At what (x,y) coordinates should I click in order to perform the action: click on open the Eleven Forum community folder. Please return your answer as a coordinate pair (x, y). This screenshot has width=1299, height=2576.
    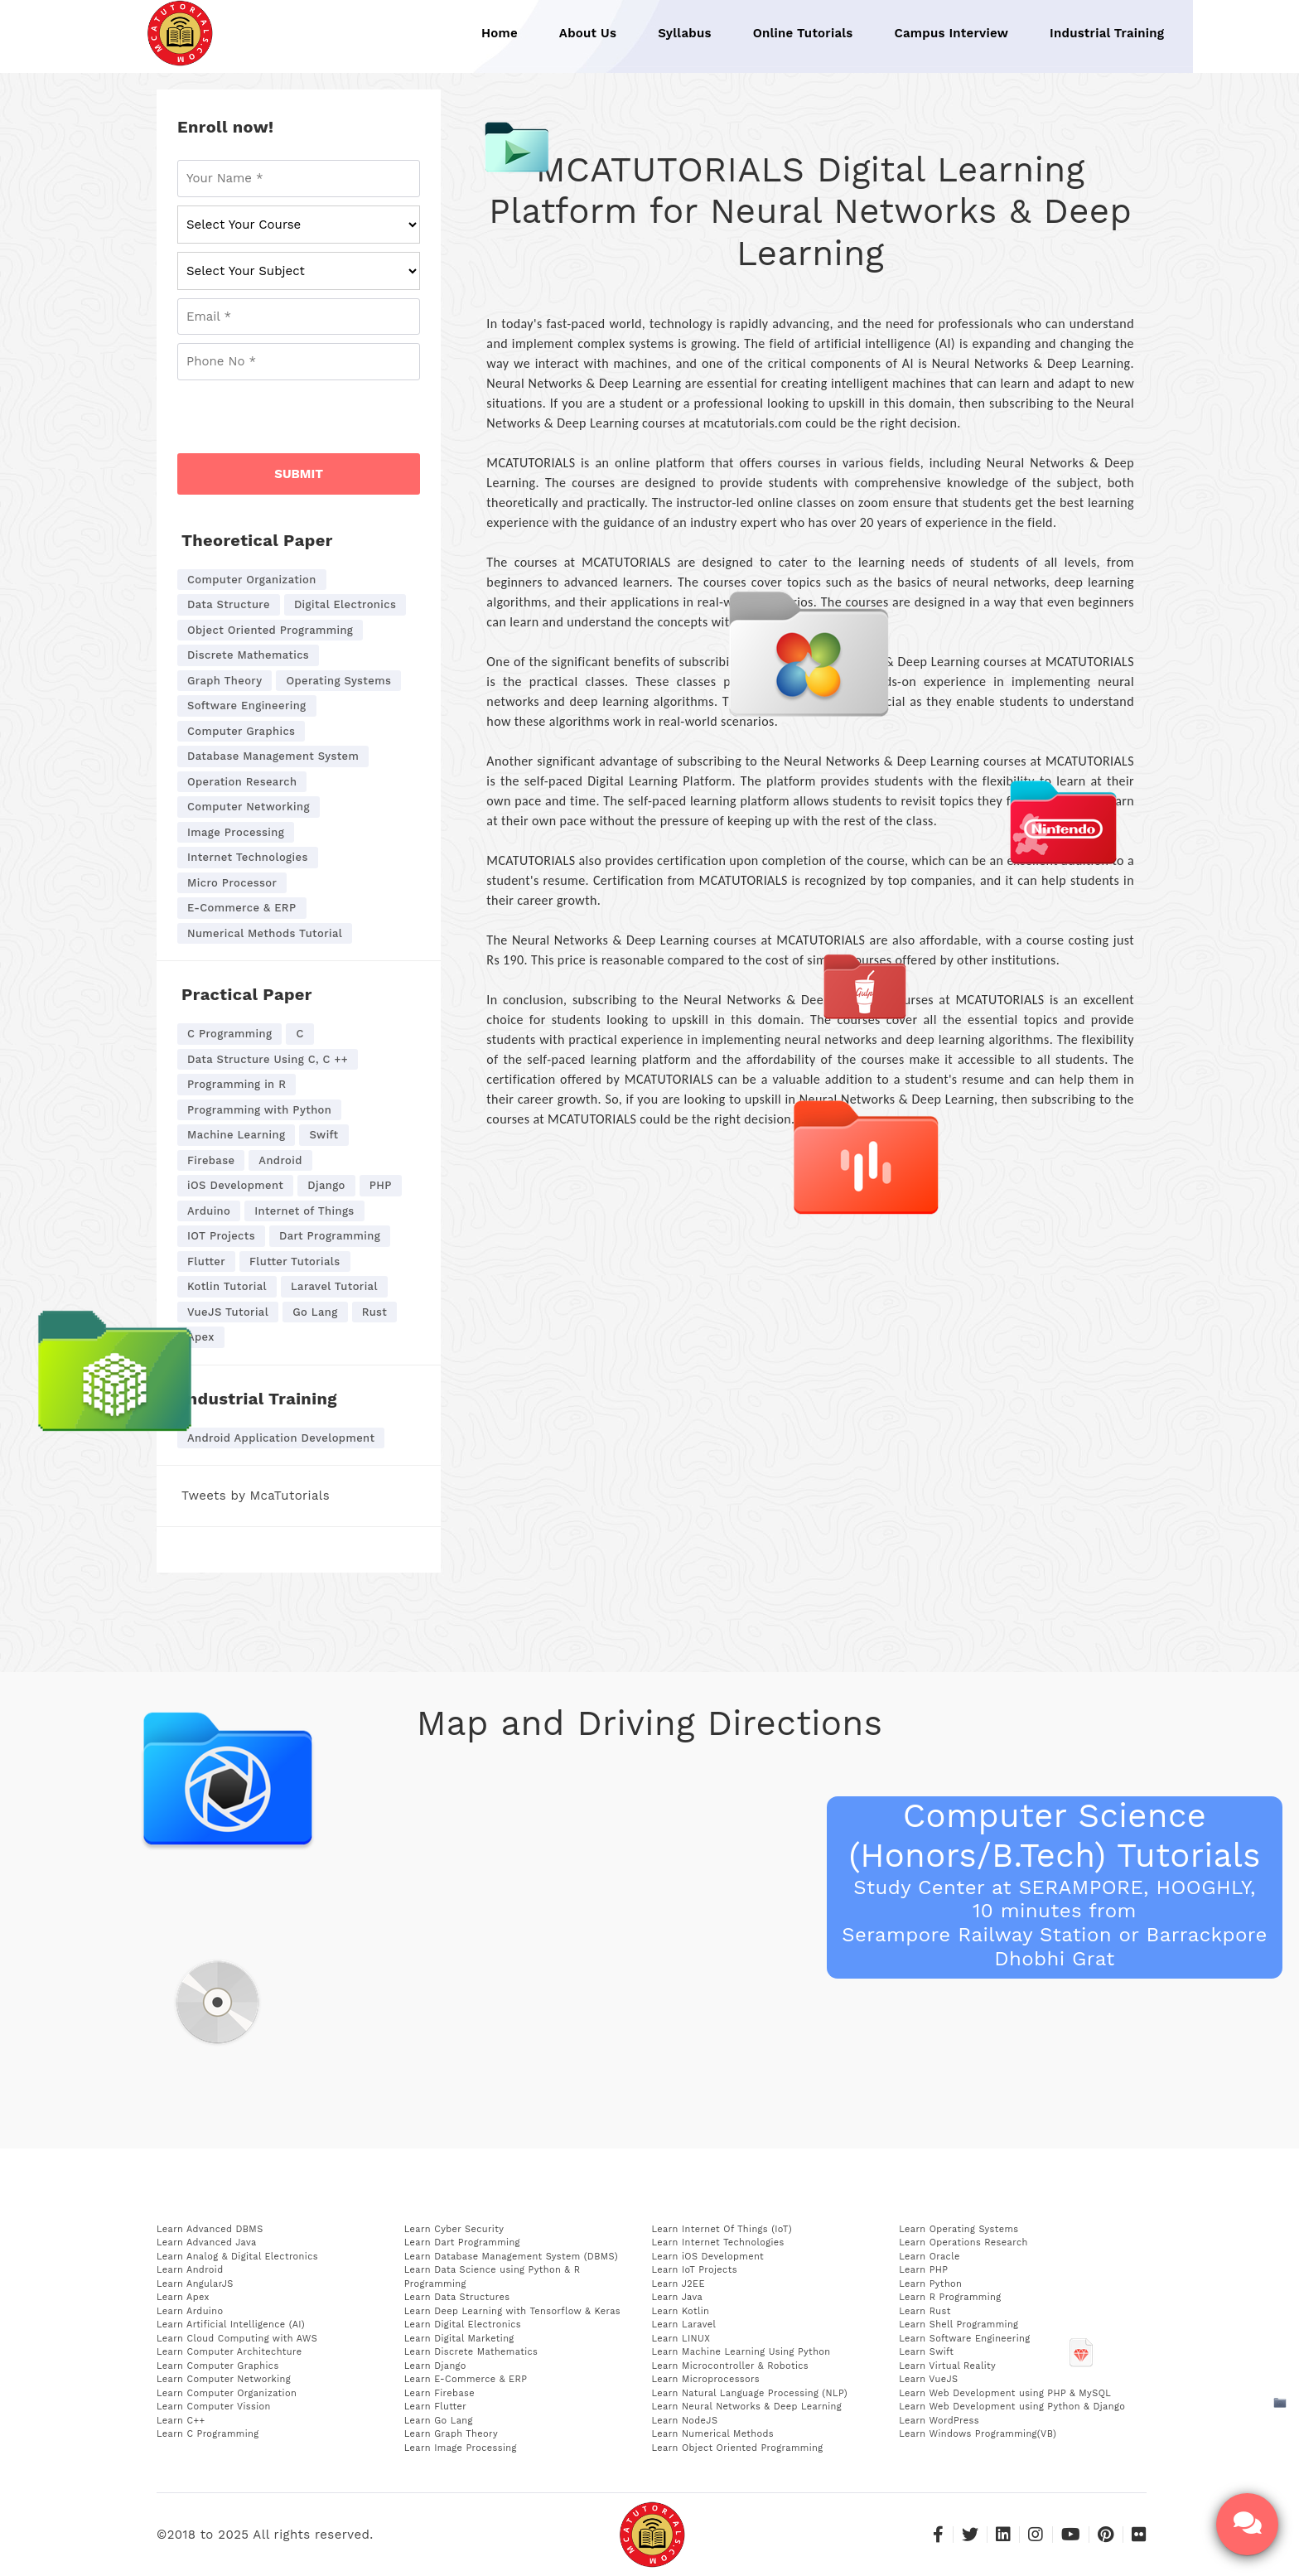
    Looking at the image, I should click on (808, 658).